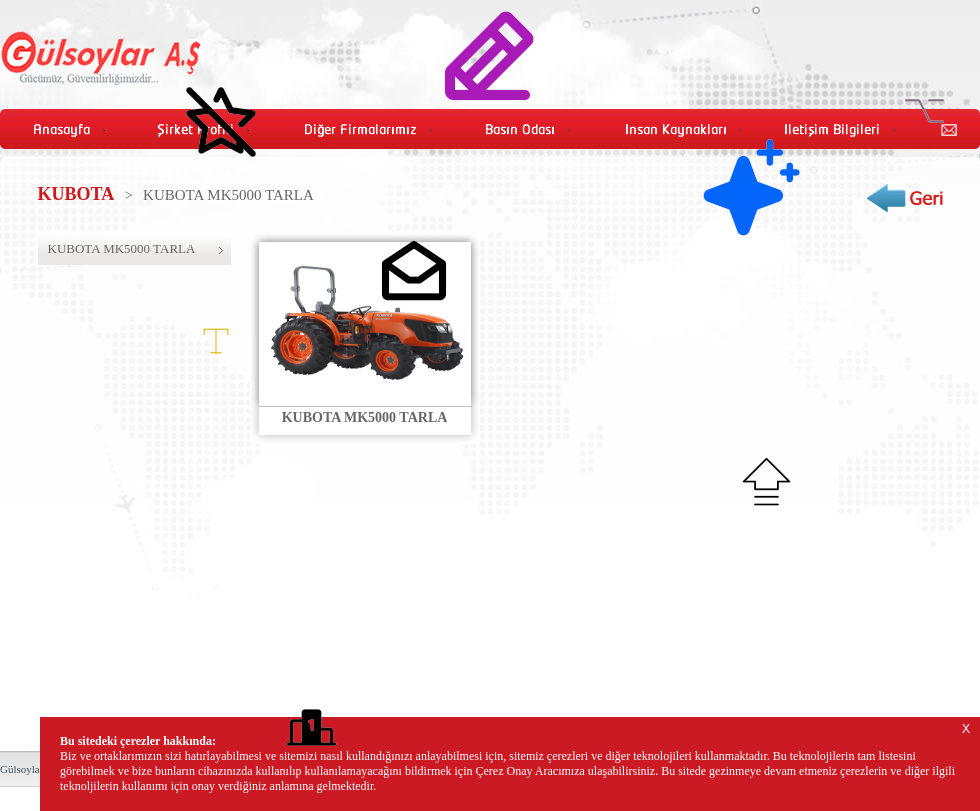  I want to click on indicates AI-generated or enhanced content, so click(750, 189).